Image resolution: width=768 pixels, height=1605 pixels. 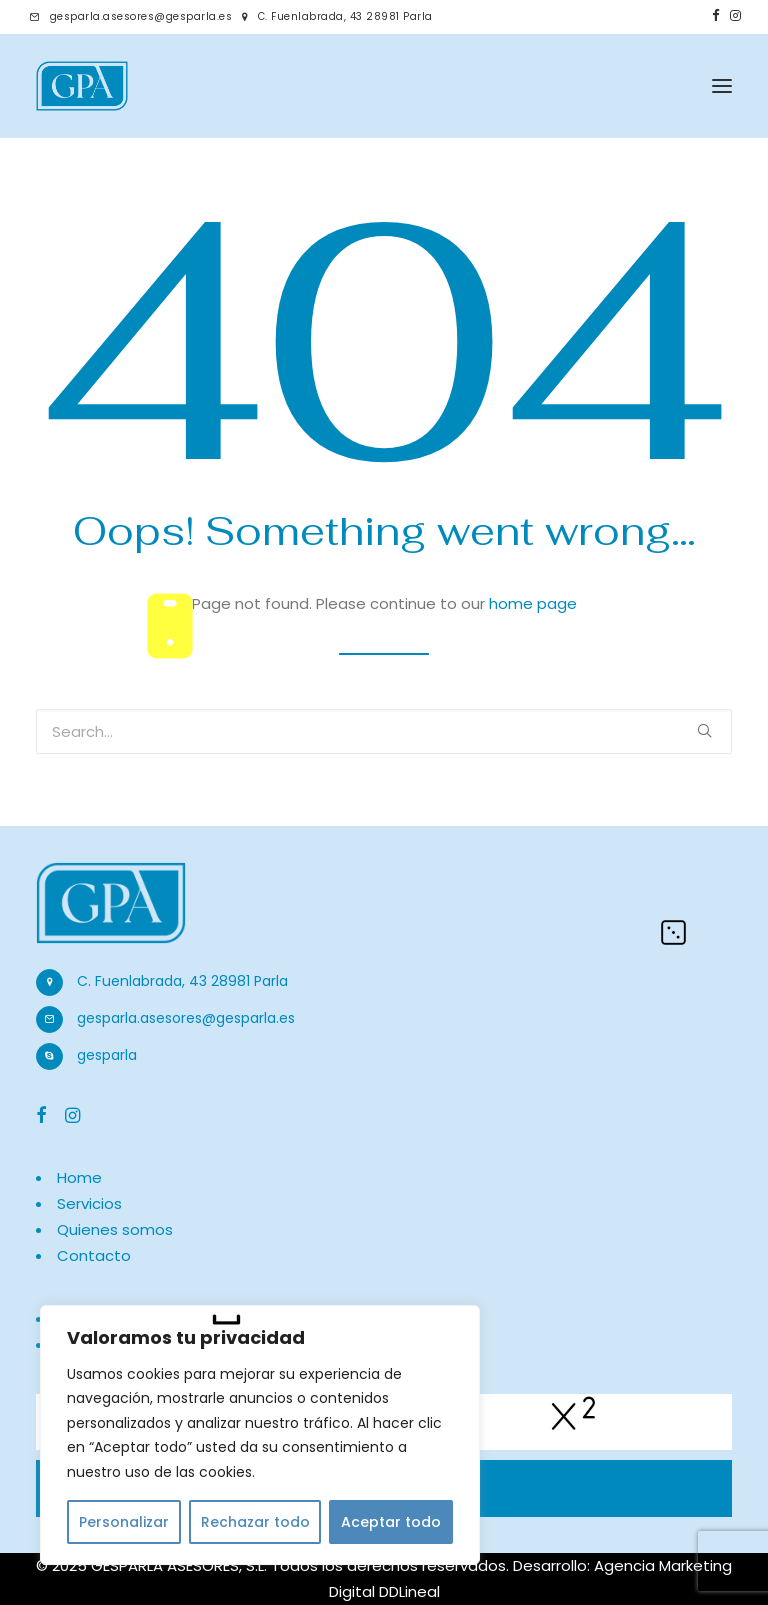 I want to click on switch to mobile view, so click(x=170, y=626).